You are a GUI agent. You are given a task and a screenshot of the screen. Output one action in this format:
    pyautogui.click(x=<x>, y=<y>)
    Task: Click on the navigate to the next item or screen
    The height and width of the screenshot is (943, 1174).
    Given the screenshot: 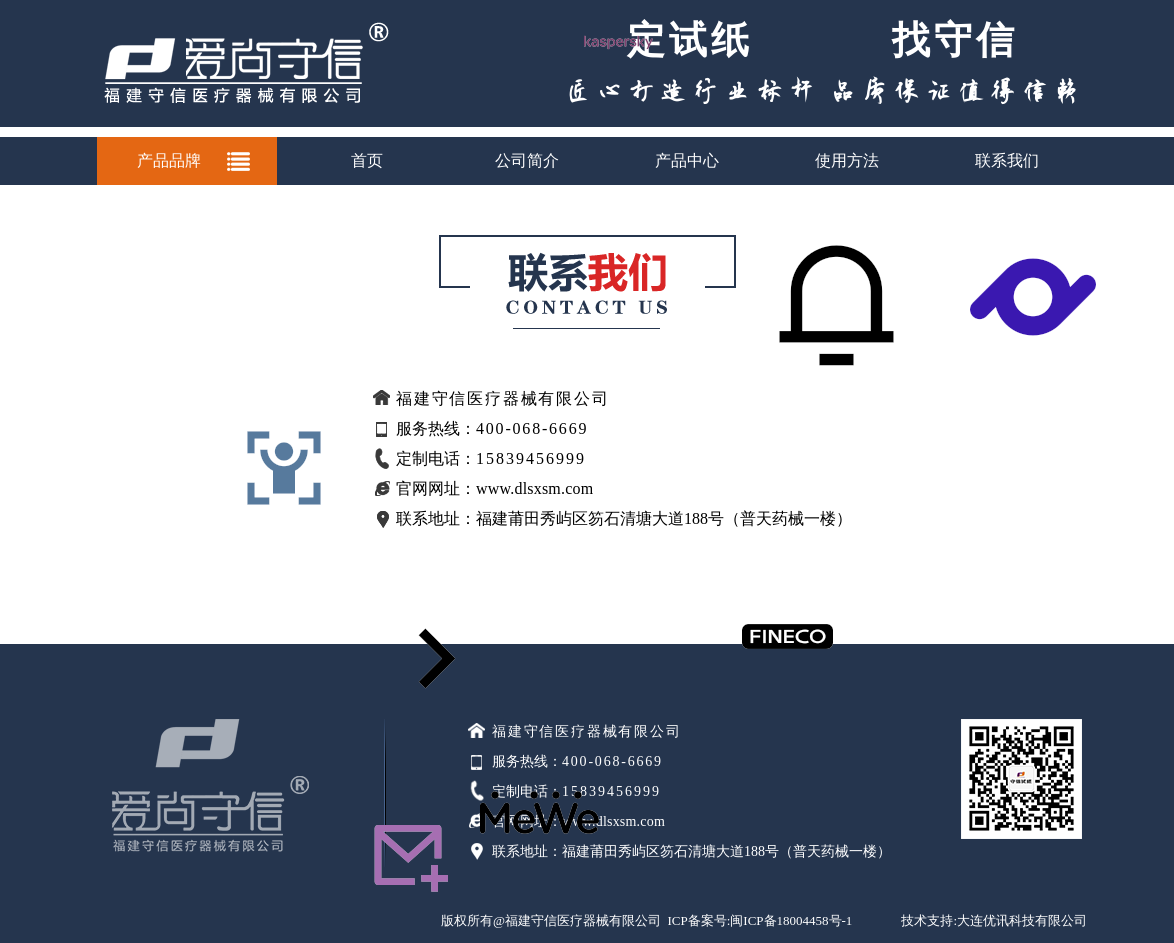 What is the action you would take?
    pyautogui.click(x=436, y=658)
    